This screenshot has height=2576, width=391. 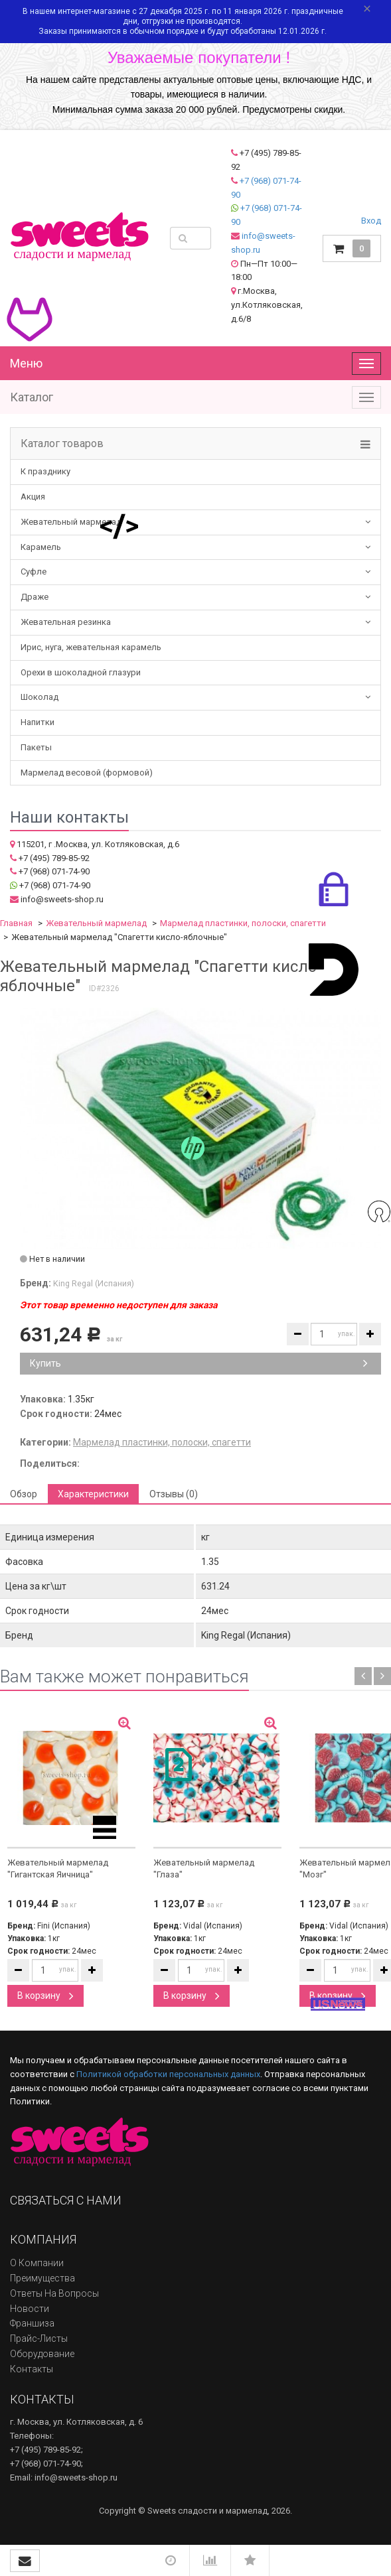 I want to click on platform.sh logo, so click(x=104, y=1827).